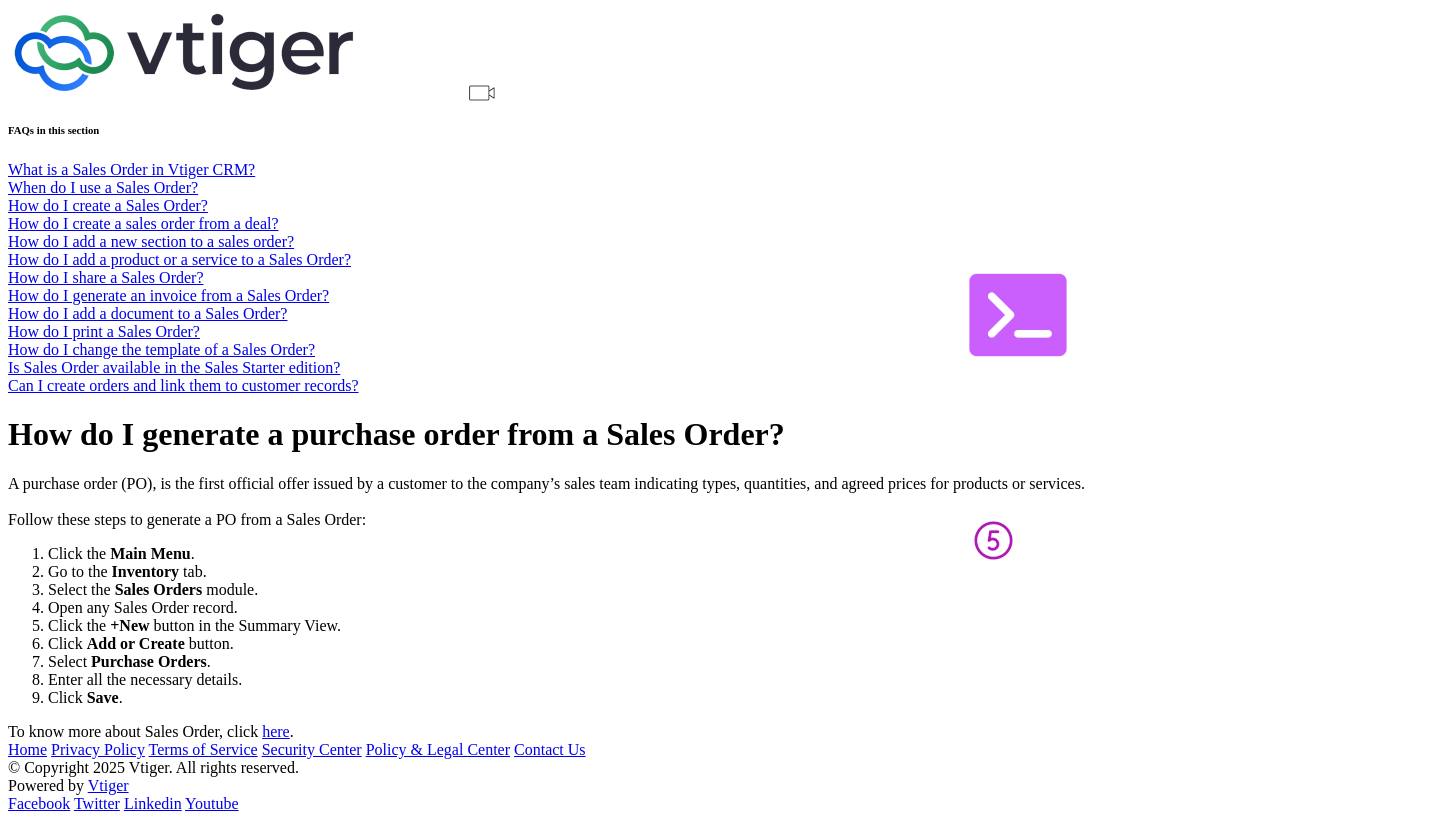  I want to click on open command line terminal, so click(1018, 315).